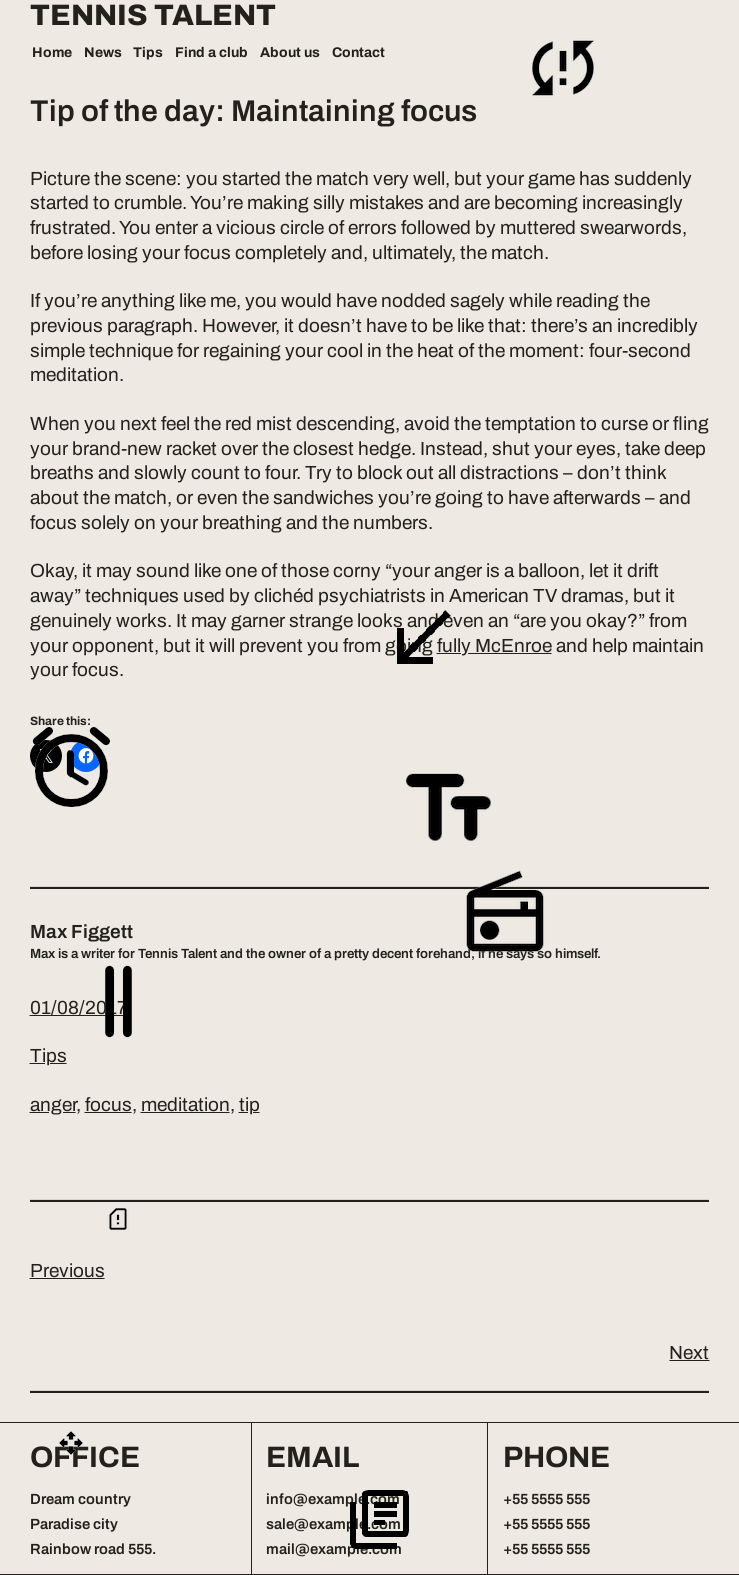  What do you see at coordinates (422, 639) in the screenshot?
I see `navigate to the southwest direction` at bounding box center [422, 639].